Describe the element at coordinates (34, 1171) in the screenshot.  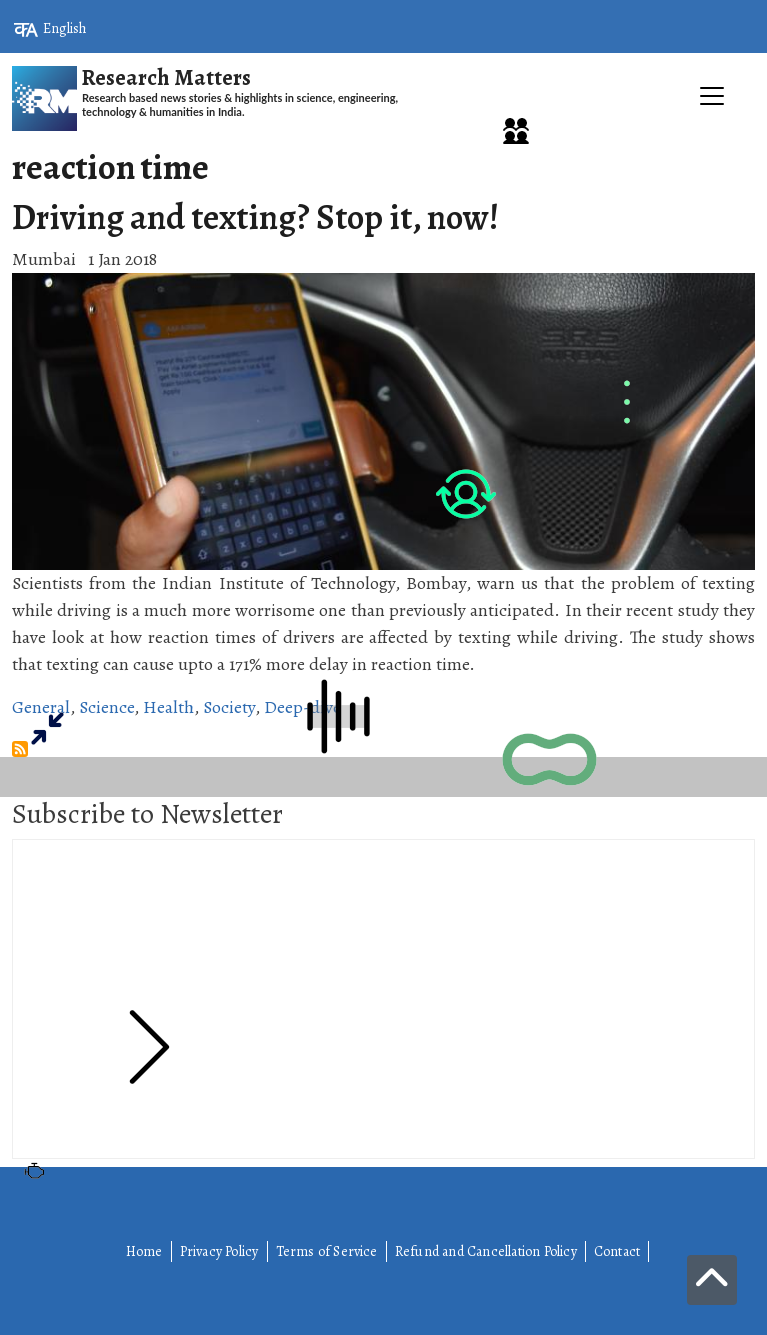
I see `view engine or vehicle diagnostics` at that location.